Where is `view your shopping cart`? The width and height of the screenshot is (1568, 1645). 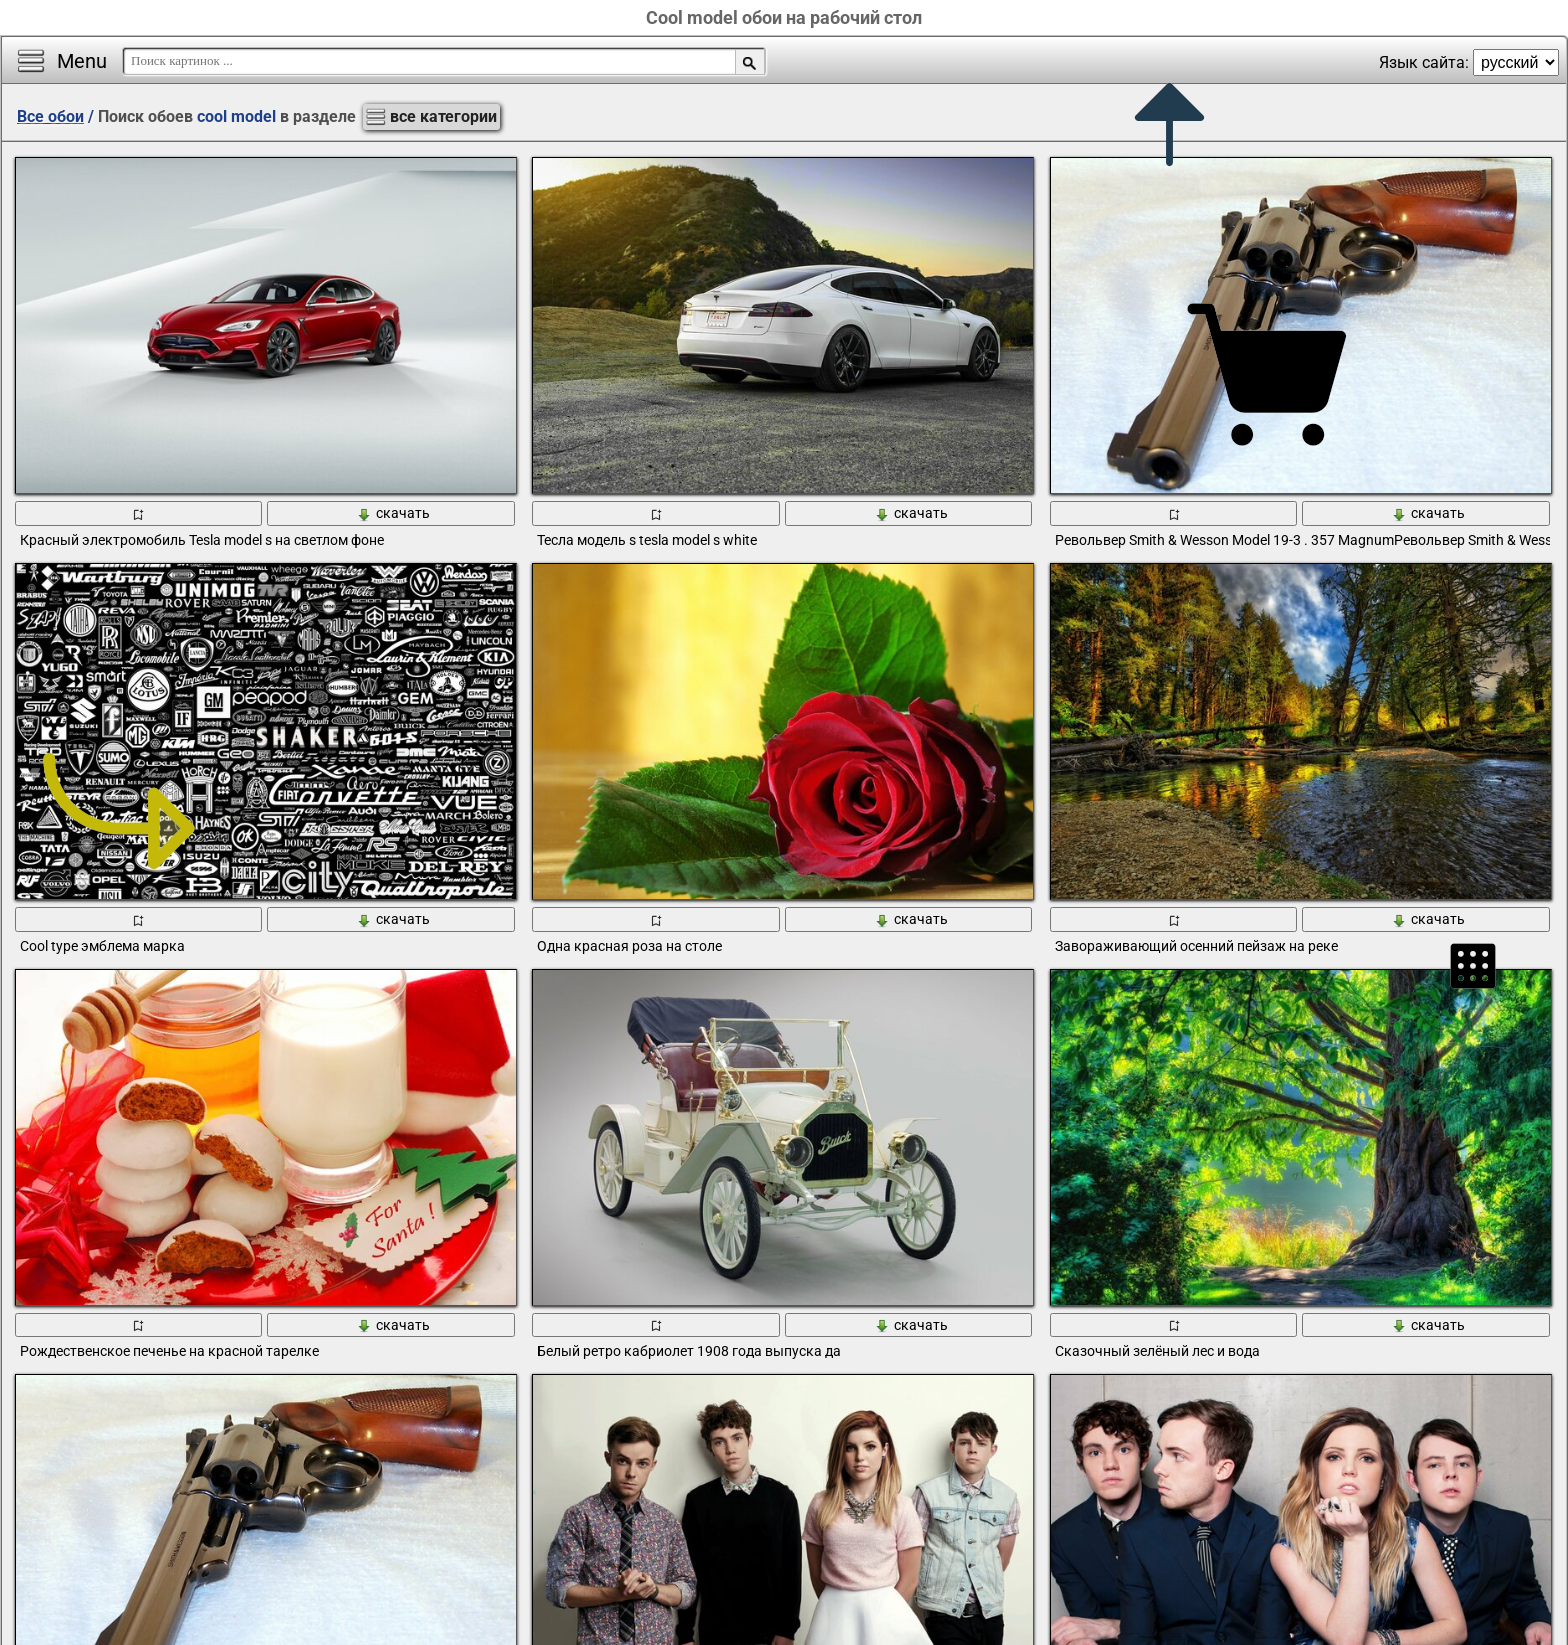
view your shopping cart is located at coordinates (1269, 374).